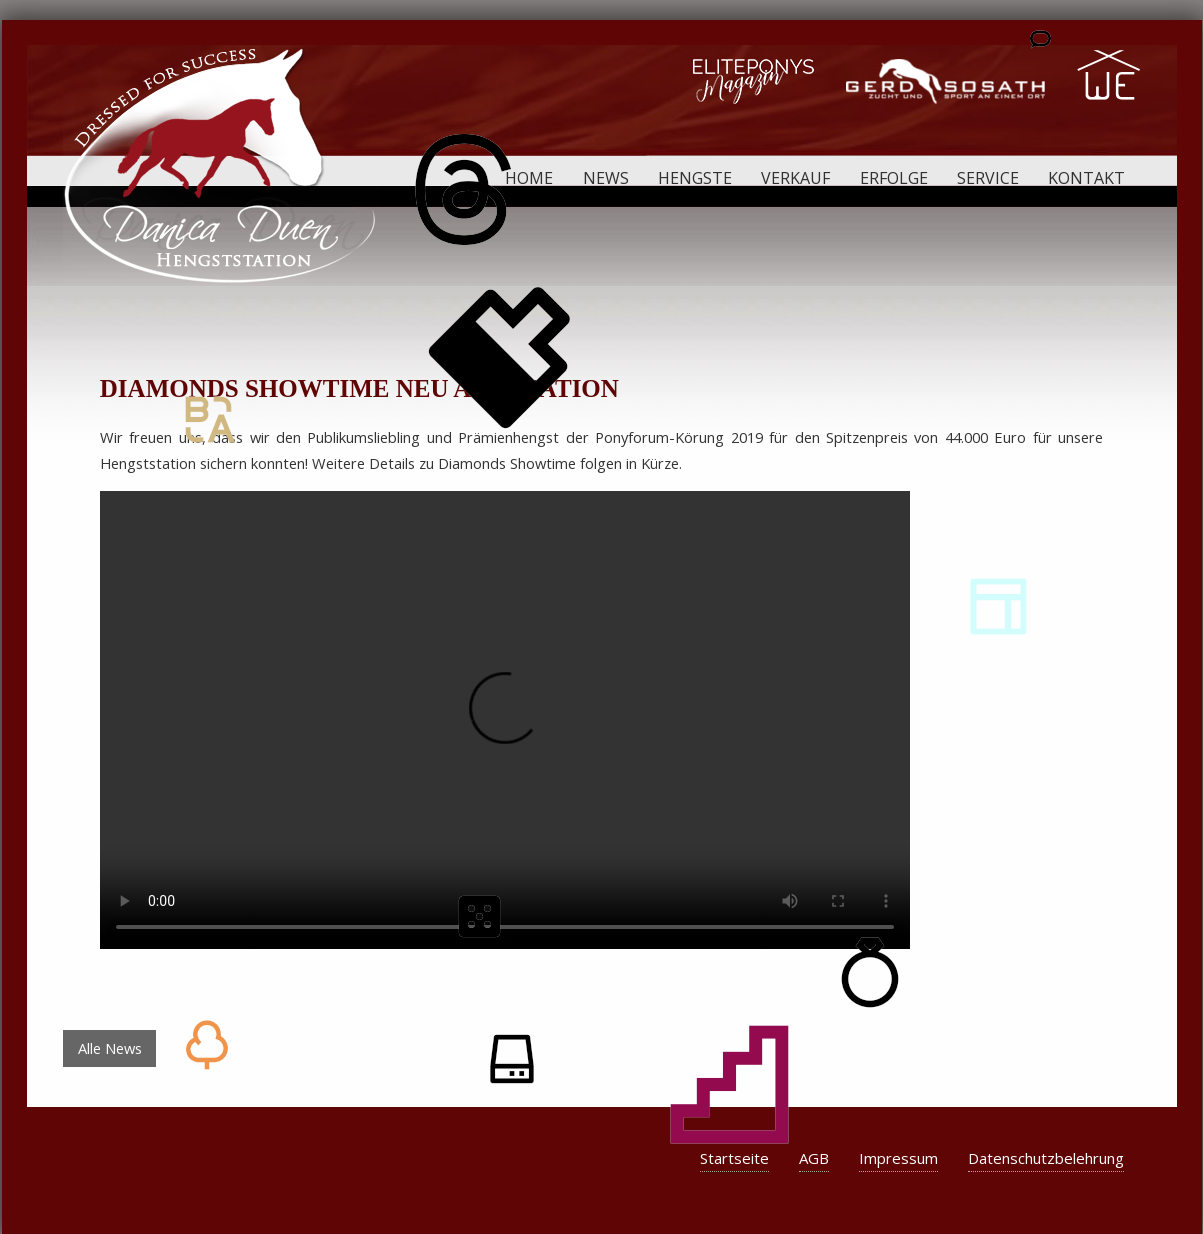 This screenshot has height=1234, width=1203. What do you see at coordinates (207, 1046) in the screenshot?
I see `access nature or environmental settings` at bounding box center [207, 1046].